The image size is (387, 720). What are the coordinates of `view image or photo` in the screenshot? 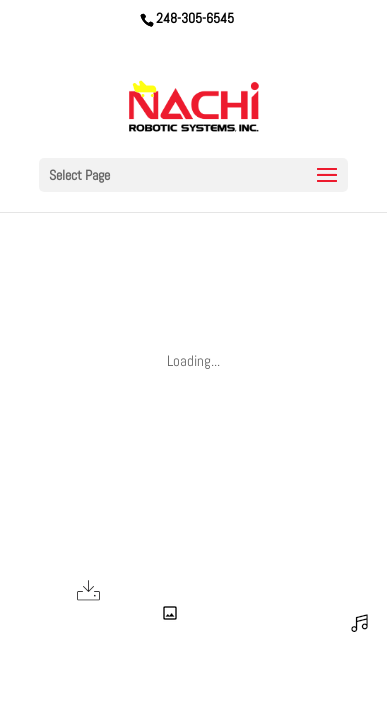 It's located at (170, 613).